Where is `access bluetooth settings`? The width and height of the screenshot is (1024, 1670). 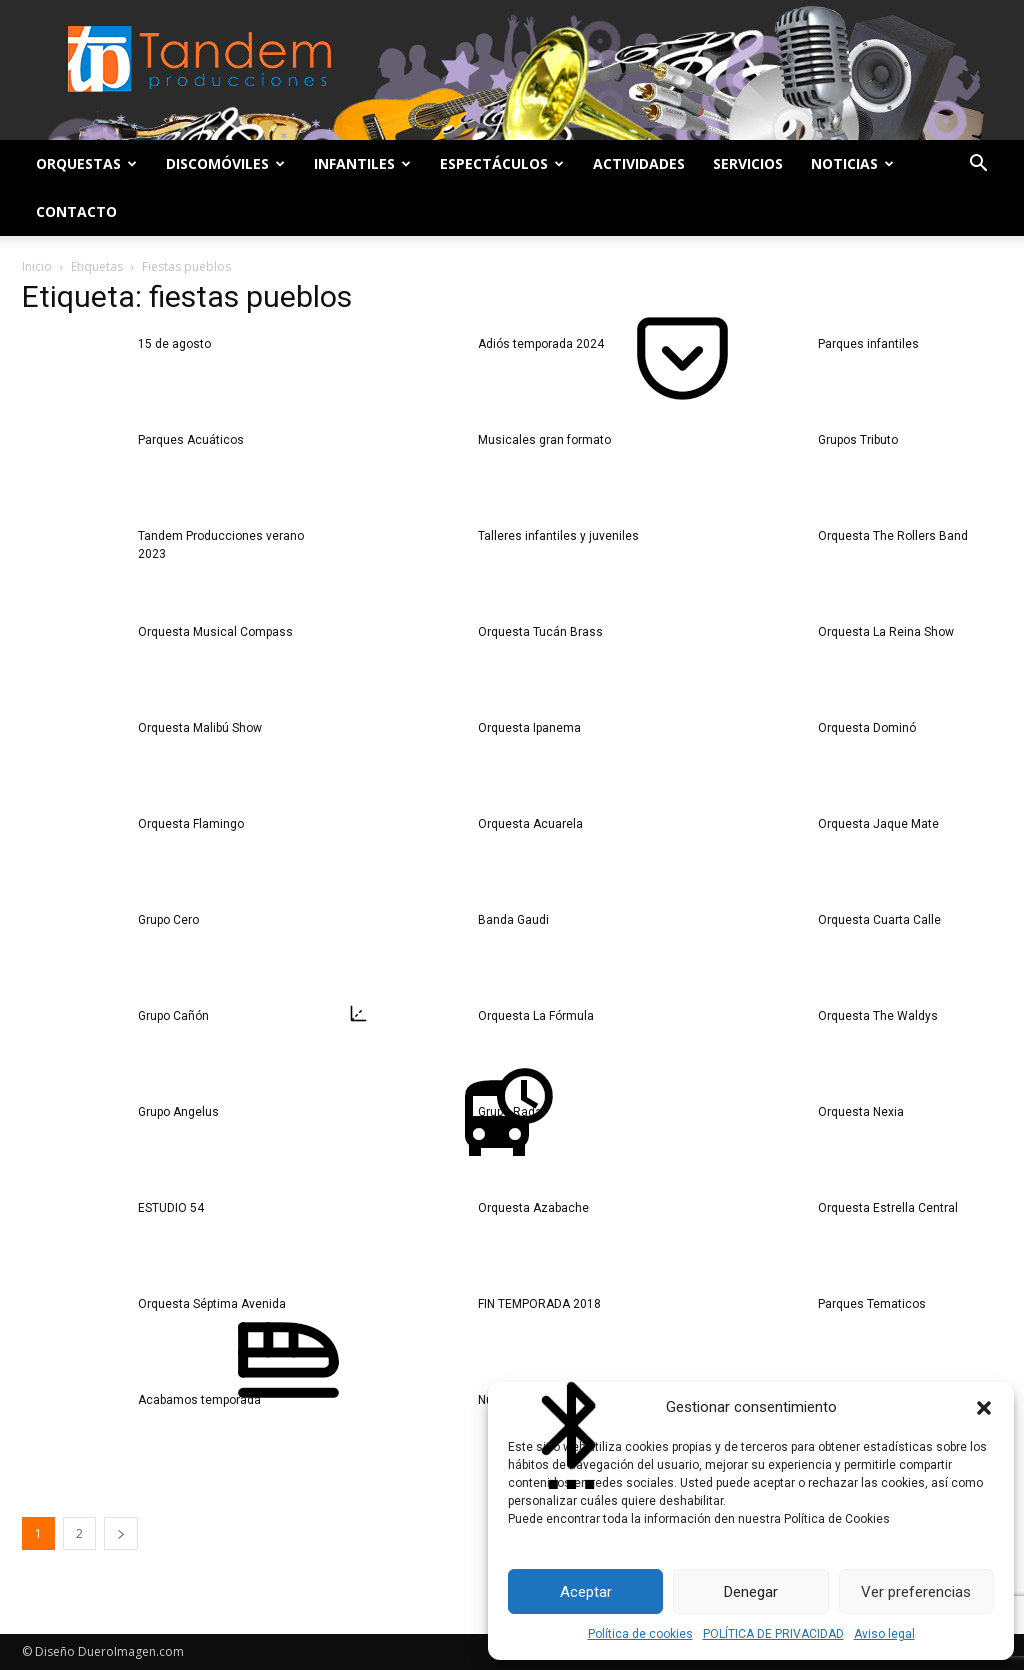
access bluetooth settings is located at coordinates (571, 1434).